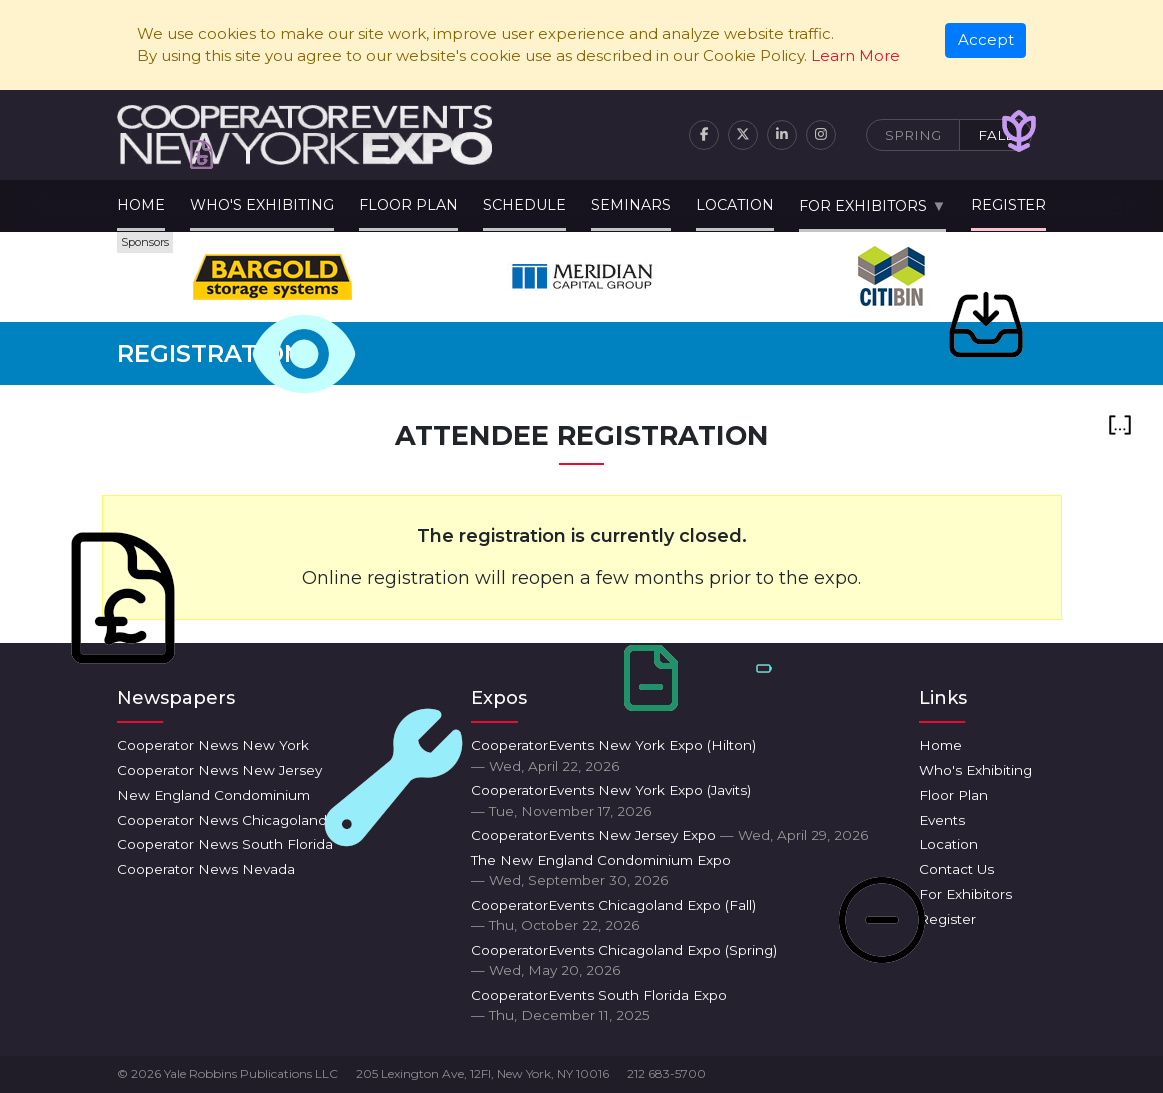  I want to click on view financial document in pounds, so click(123, 598).